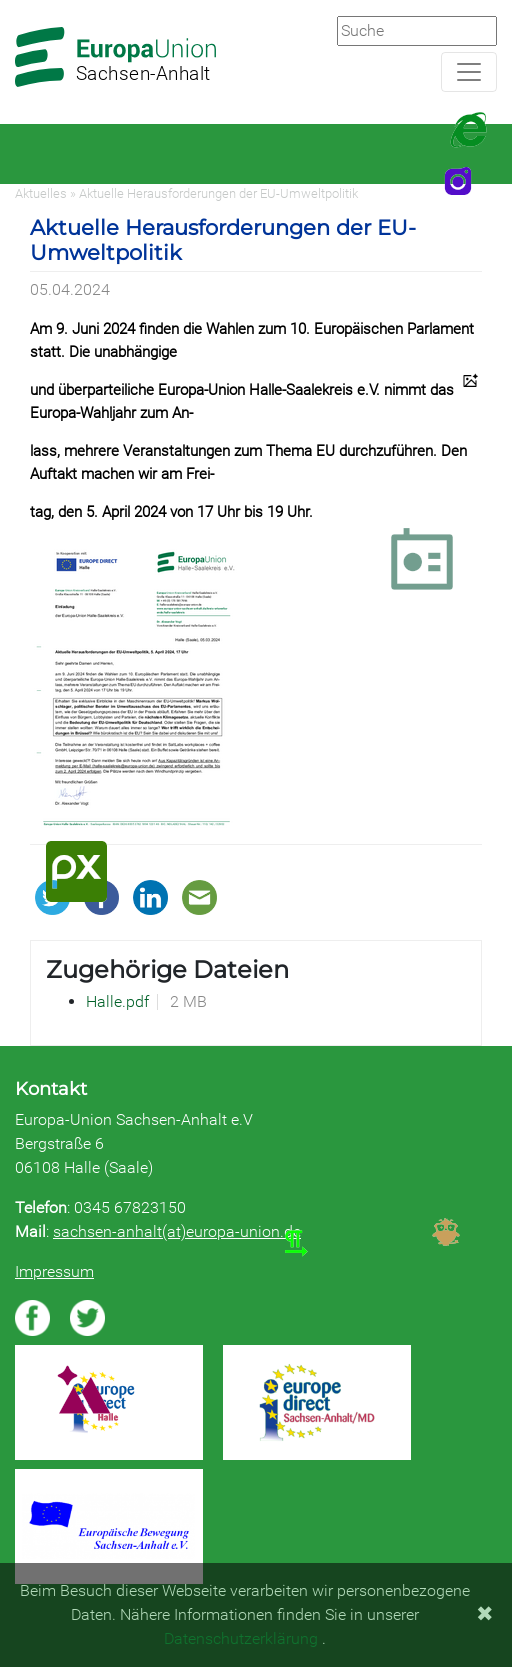 The image size is (512, 1667). What do you see at coordinates (458, 181) in the screenshot?
I see `open piwigo photo gallery app` at bounding box center [458, 181].